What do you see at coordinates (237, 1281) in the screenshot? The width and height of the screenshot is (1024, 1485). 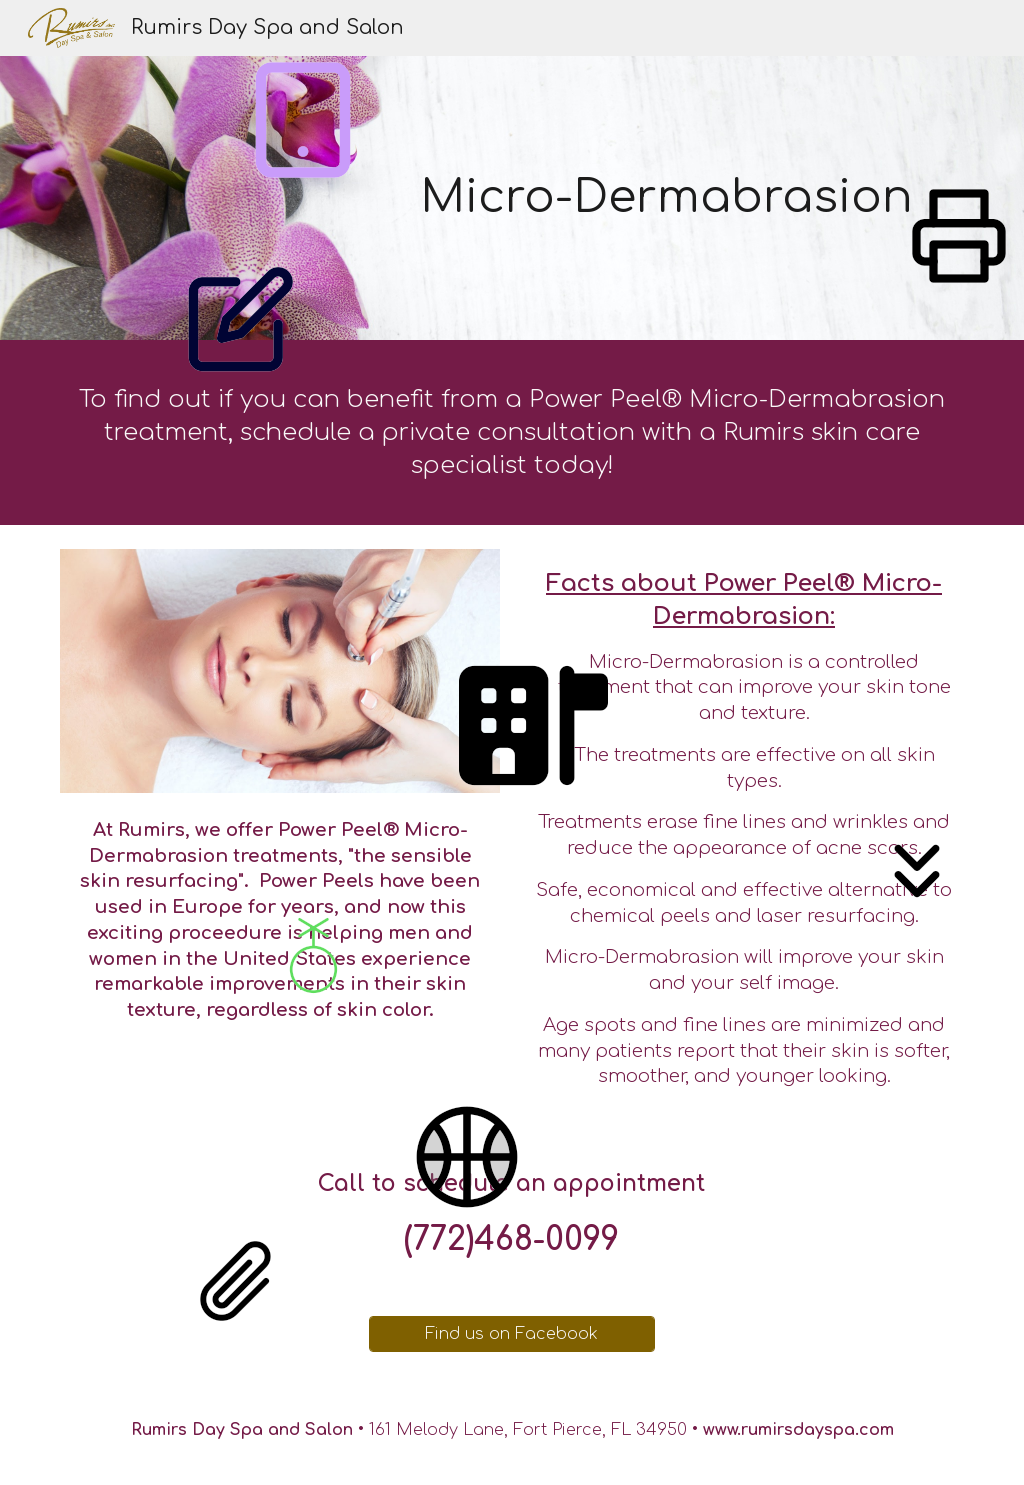 I see `attach a file to your message` at bounding box center [237, 1281].